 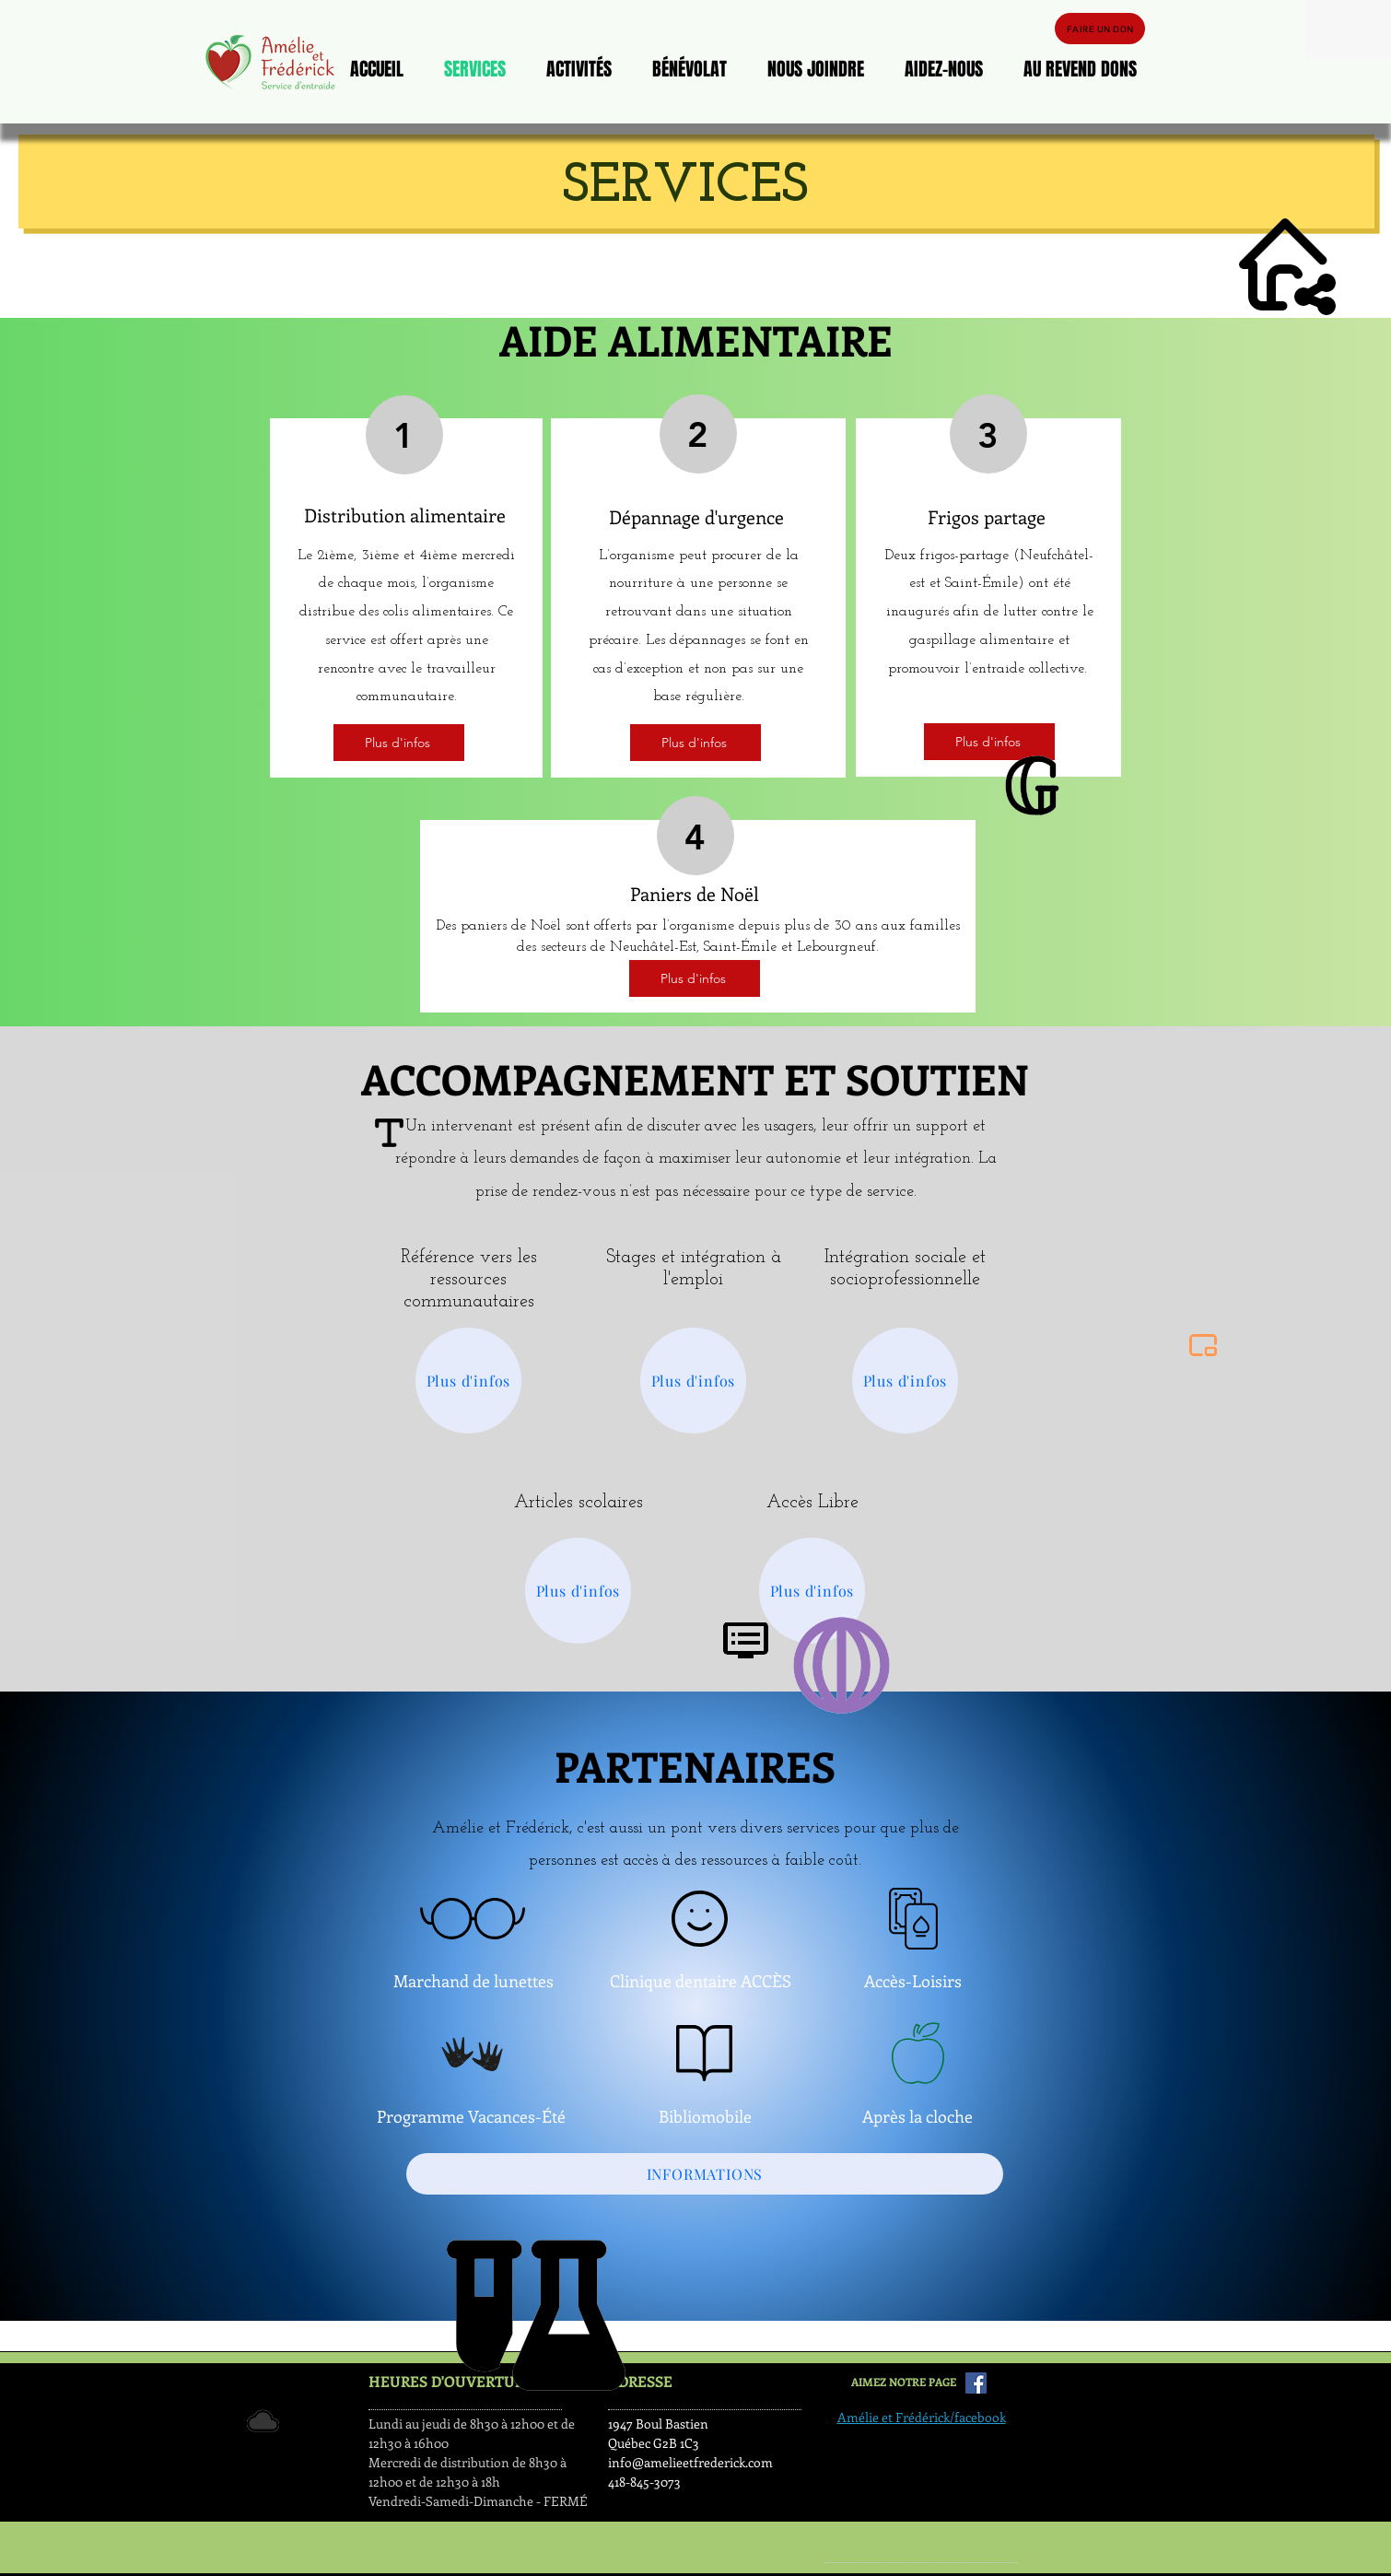 I want to click on enable picture-in-picture mode, so click(x=1203, y=1345).